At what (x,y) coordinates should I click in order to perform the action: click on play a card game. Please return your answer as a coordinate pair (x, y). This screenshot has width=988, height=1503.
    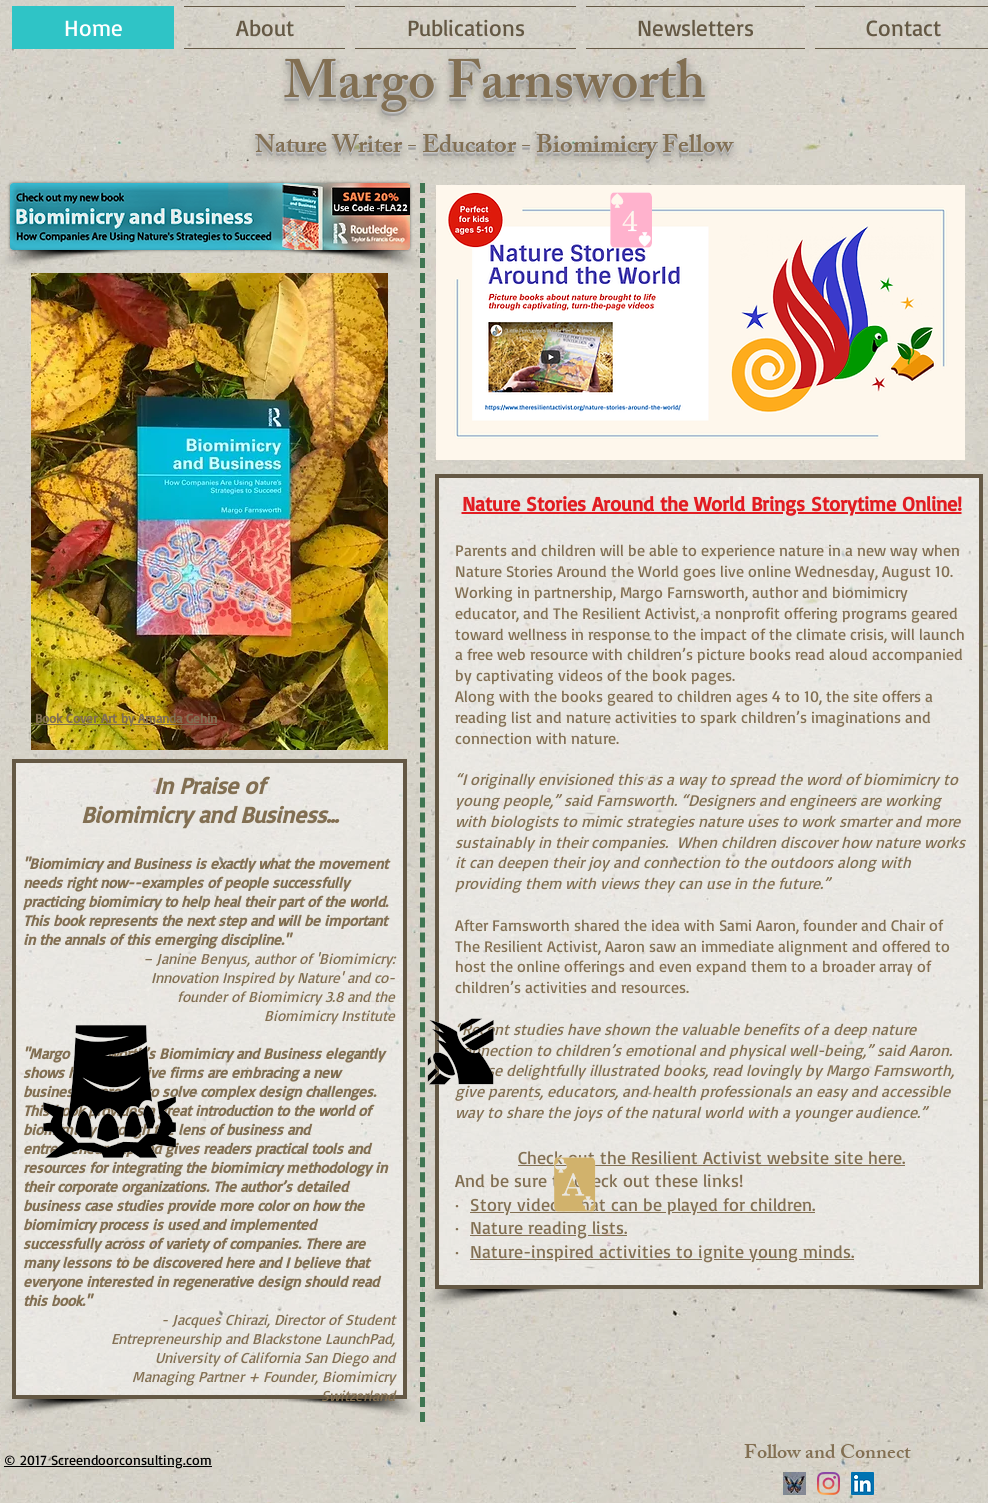
    Looking at the image, I should click on (574, 1184).